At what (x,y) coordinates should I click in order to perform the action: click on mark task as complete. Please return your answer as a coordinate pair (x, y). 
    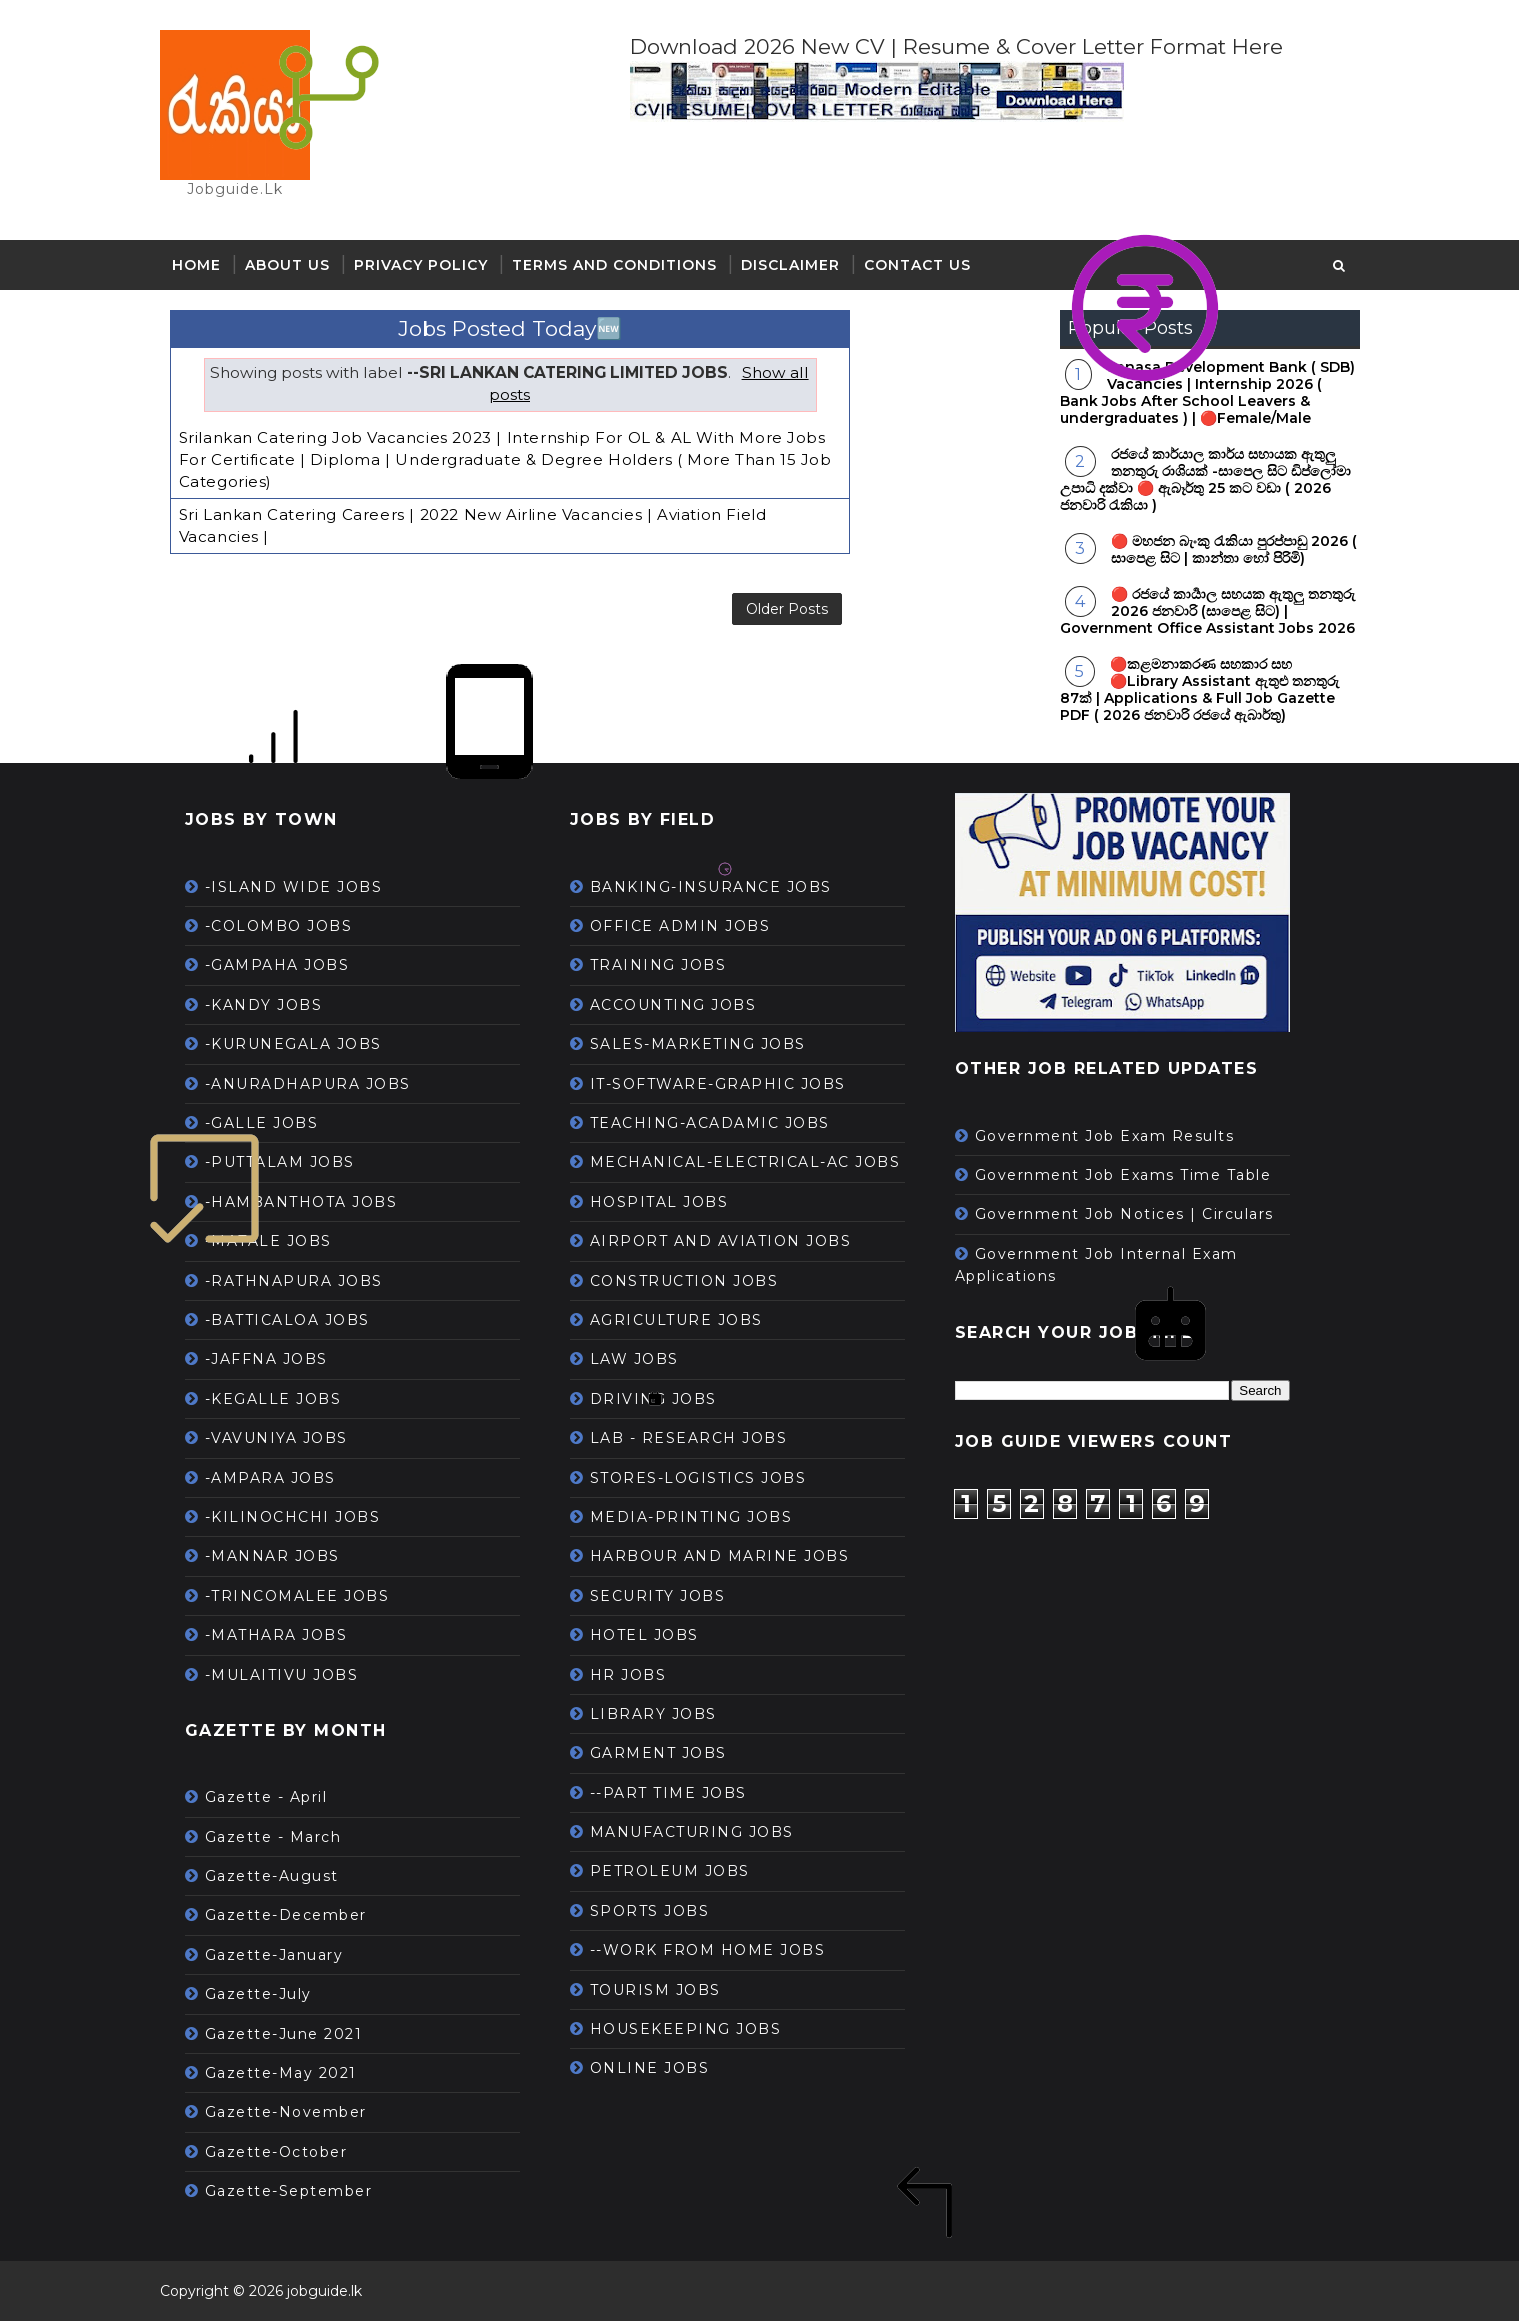
    Looking at the image, I should click on (204, 1188).